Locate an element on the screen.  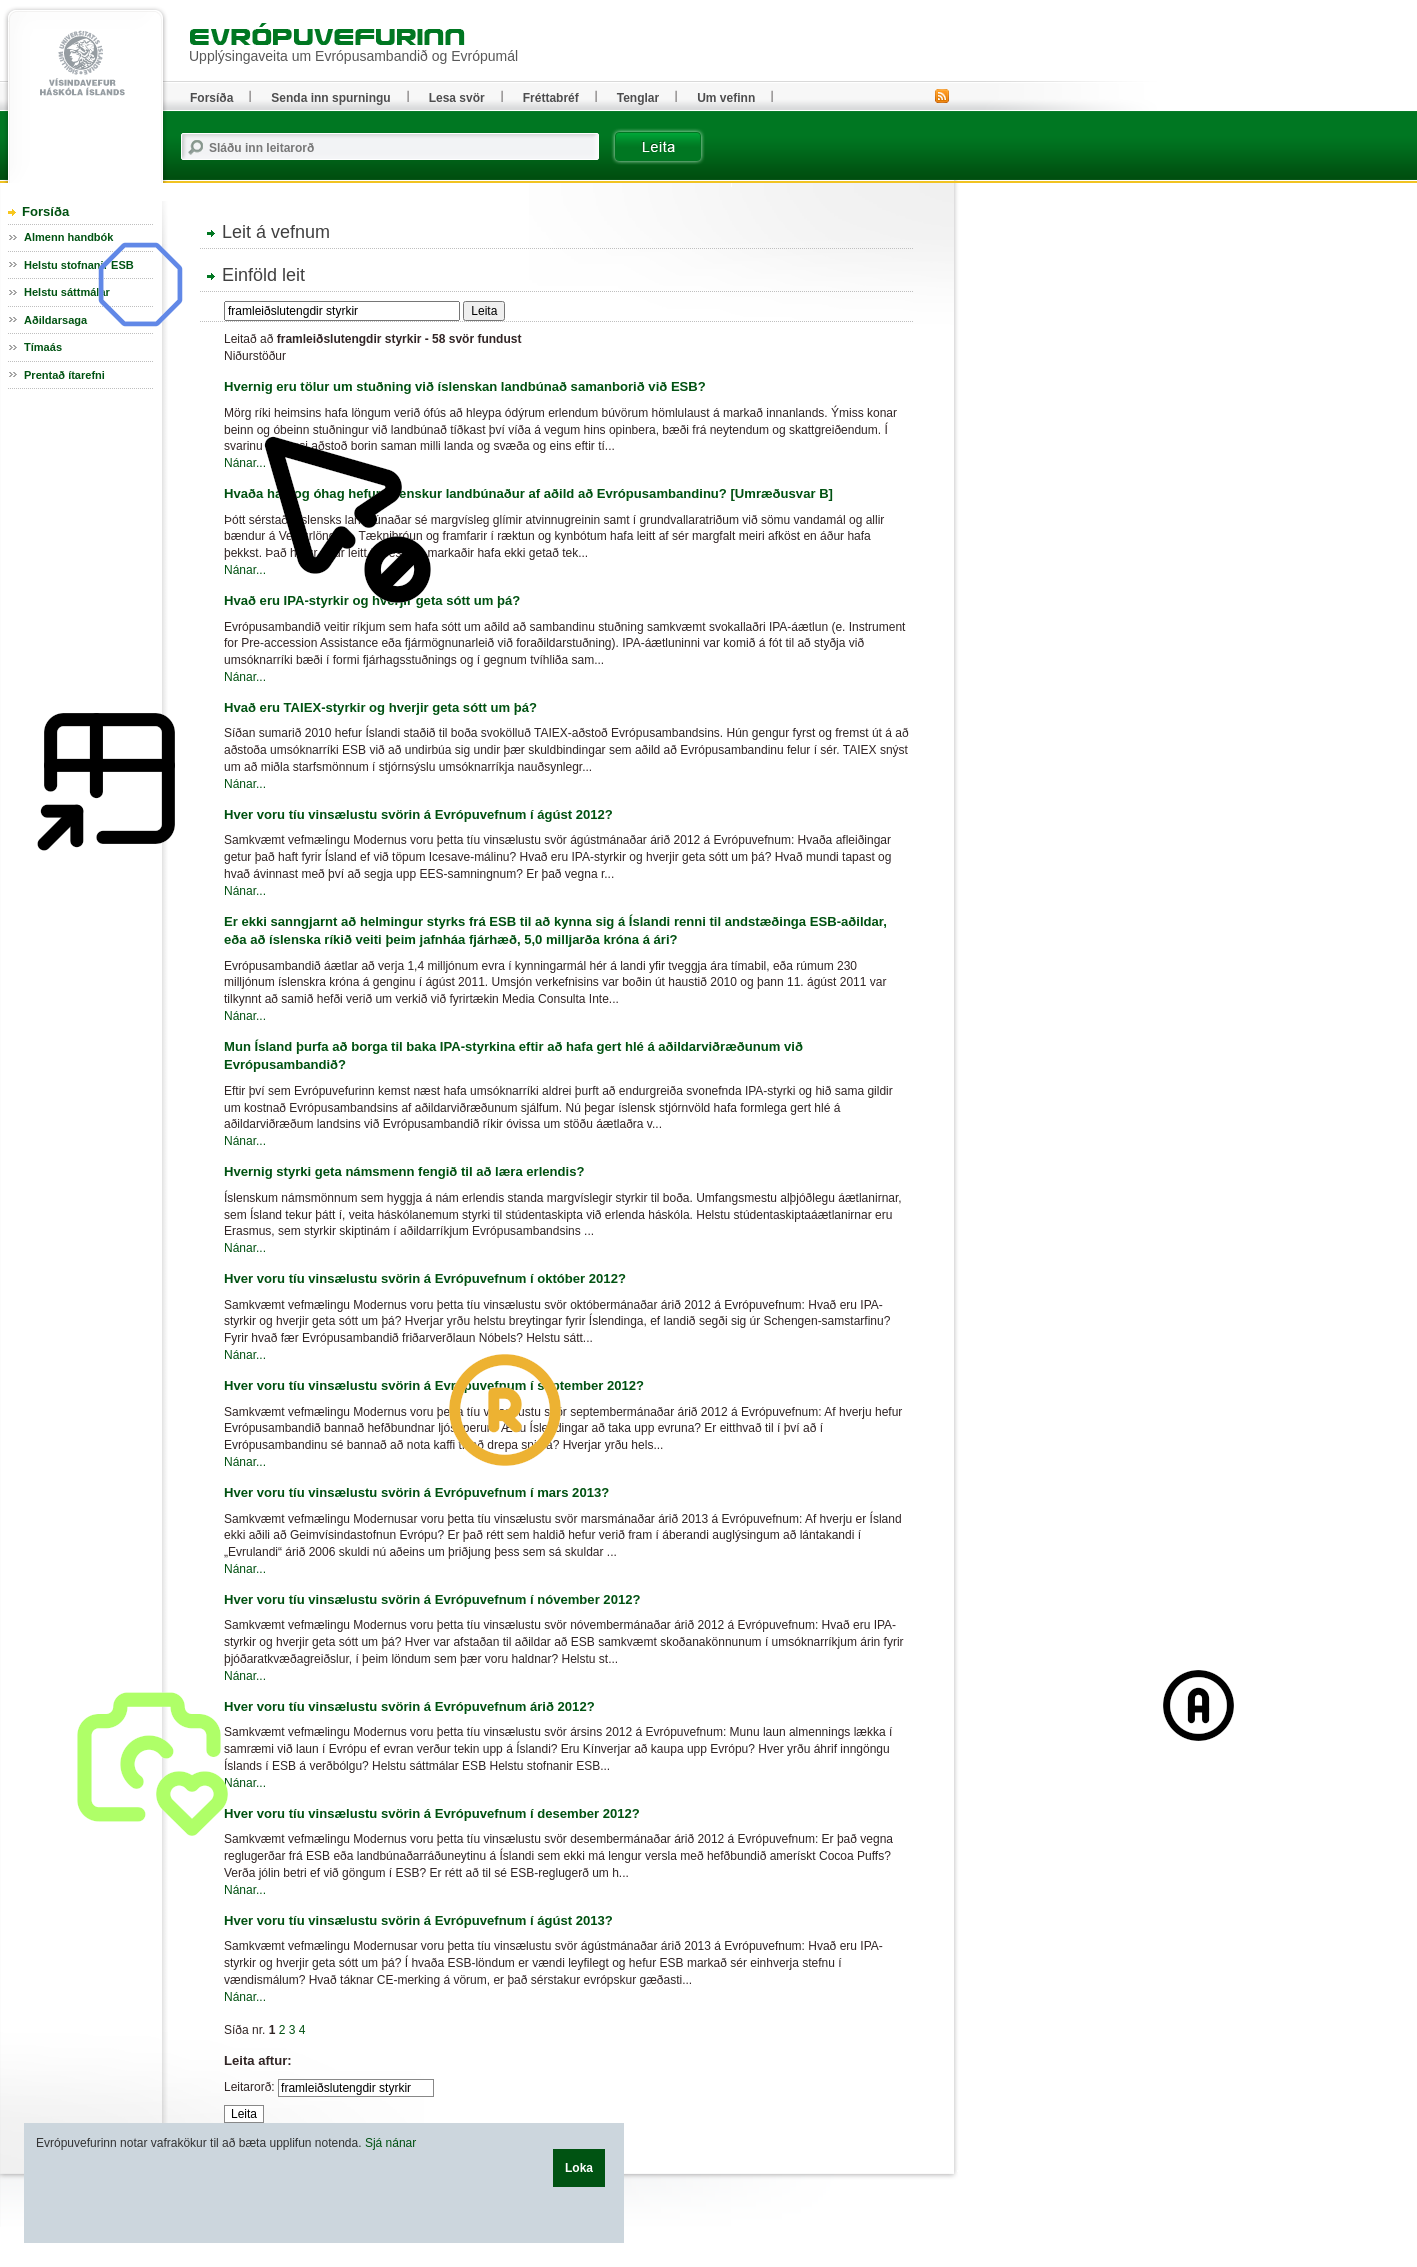
mark photo as favorite is located at coordinates (149, 1757).